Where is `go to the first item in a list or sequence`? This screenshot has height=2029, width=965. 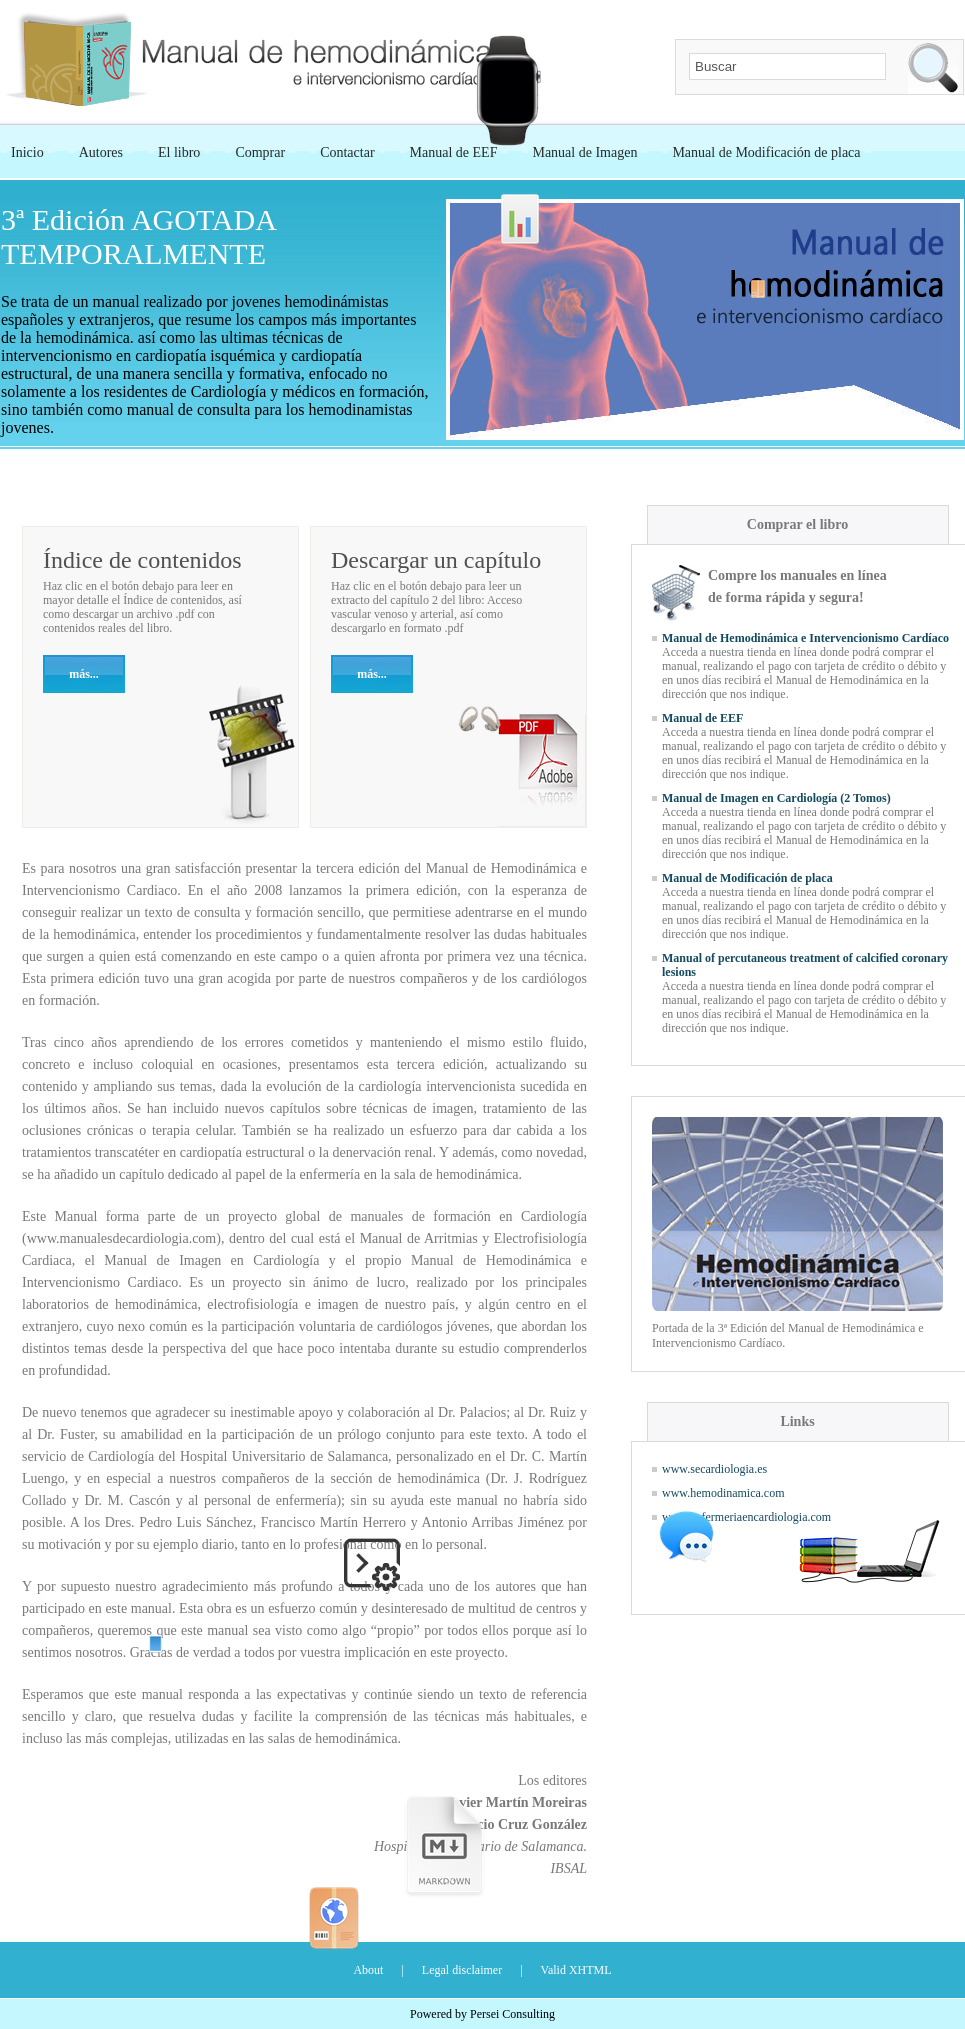 go to the first item in a list or sequence is located at coordinates (713, 1223).